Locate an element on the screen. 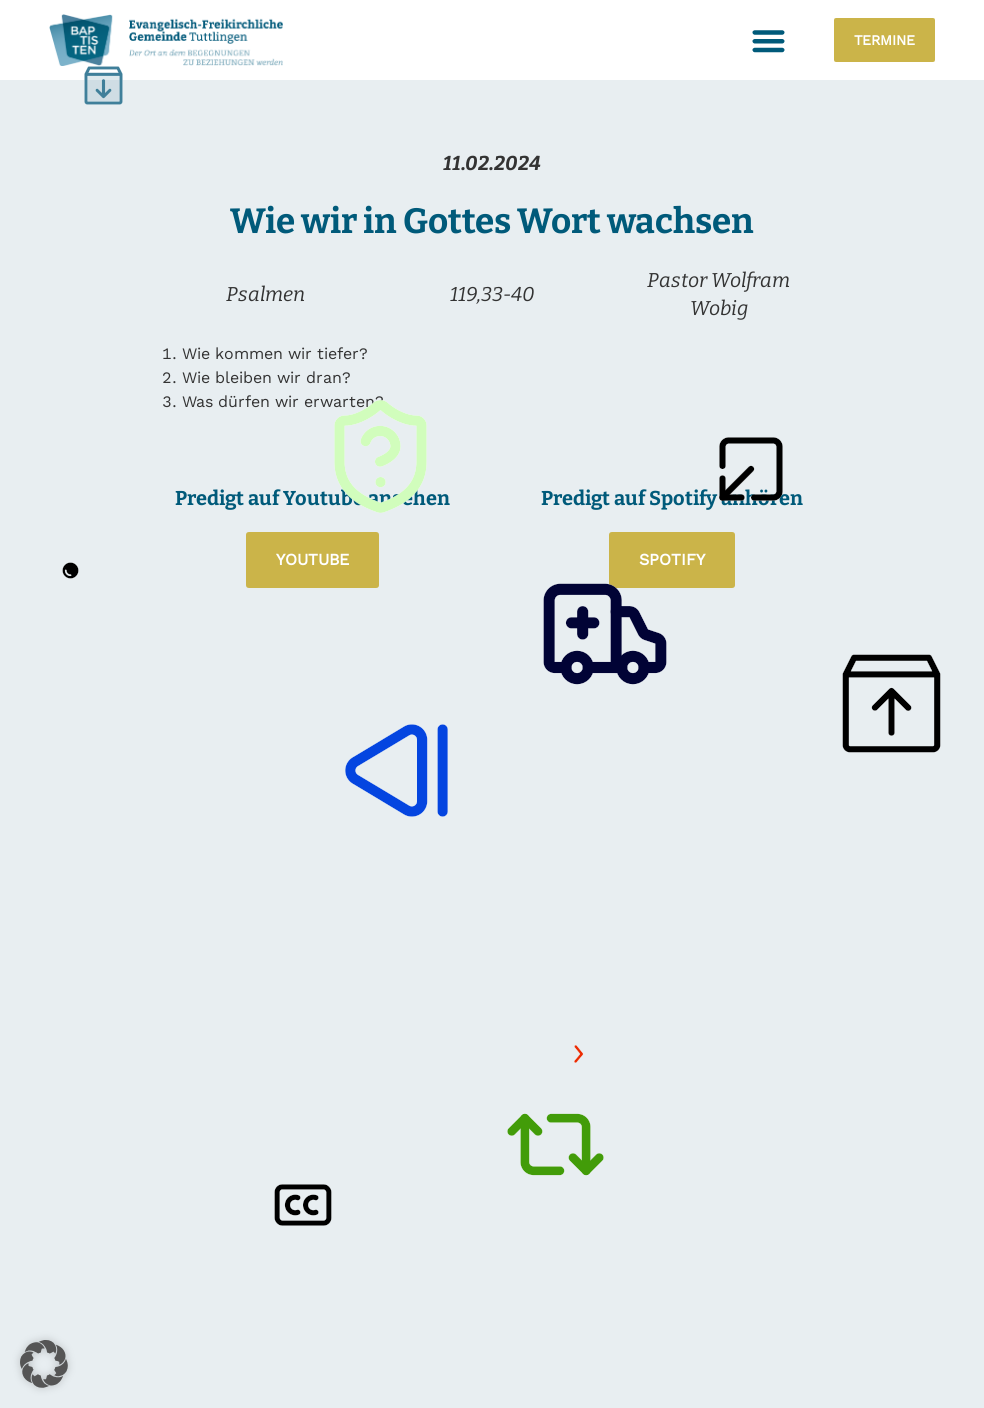 This screenshot has height=1408, width=984. move content outside the current container is located at coordinates (751, 469).